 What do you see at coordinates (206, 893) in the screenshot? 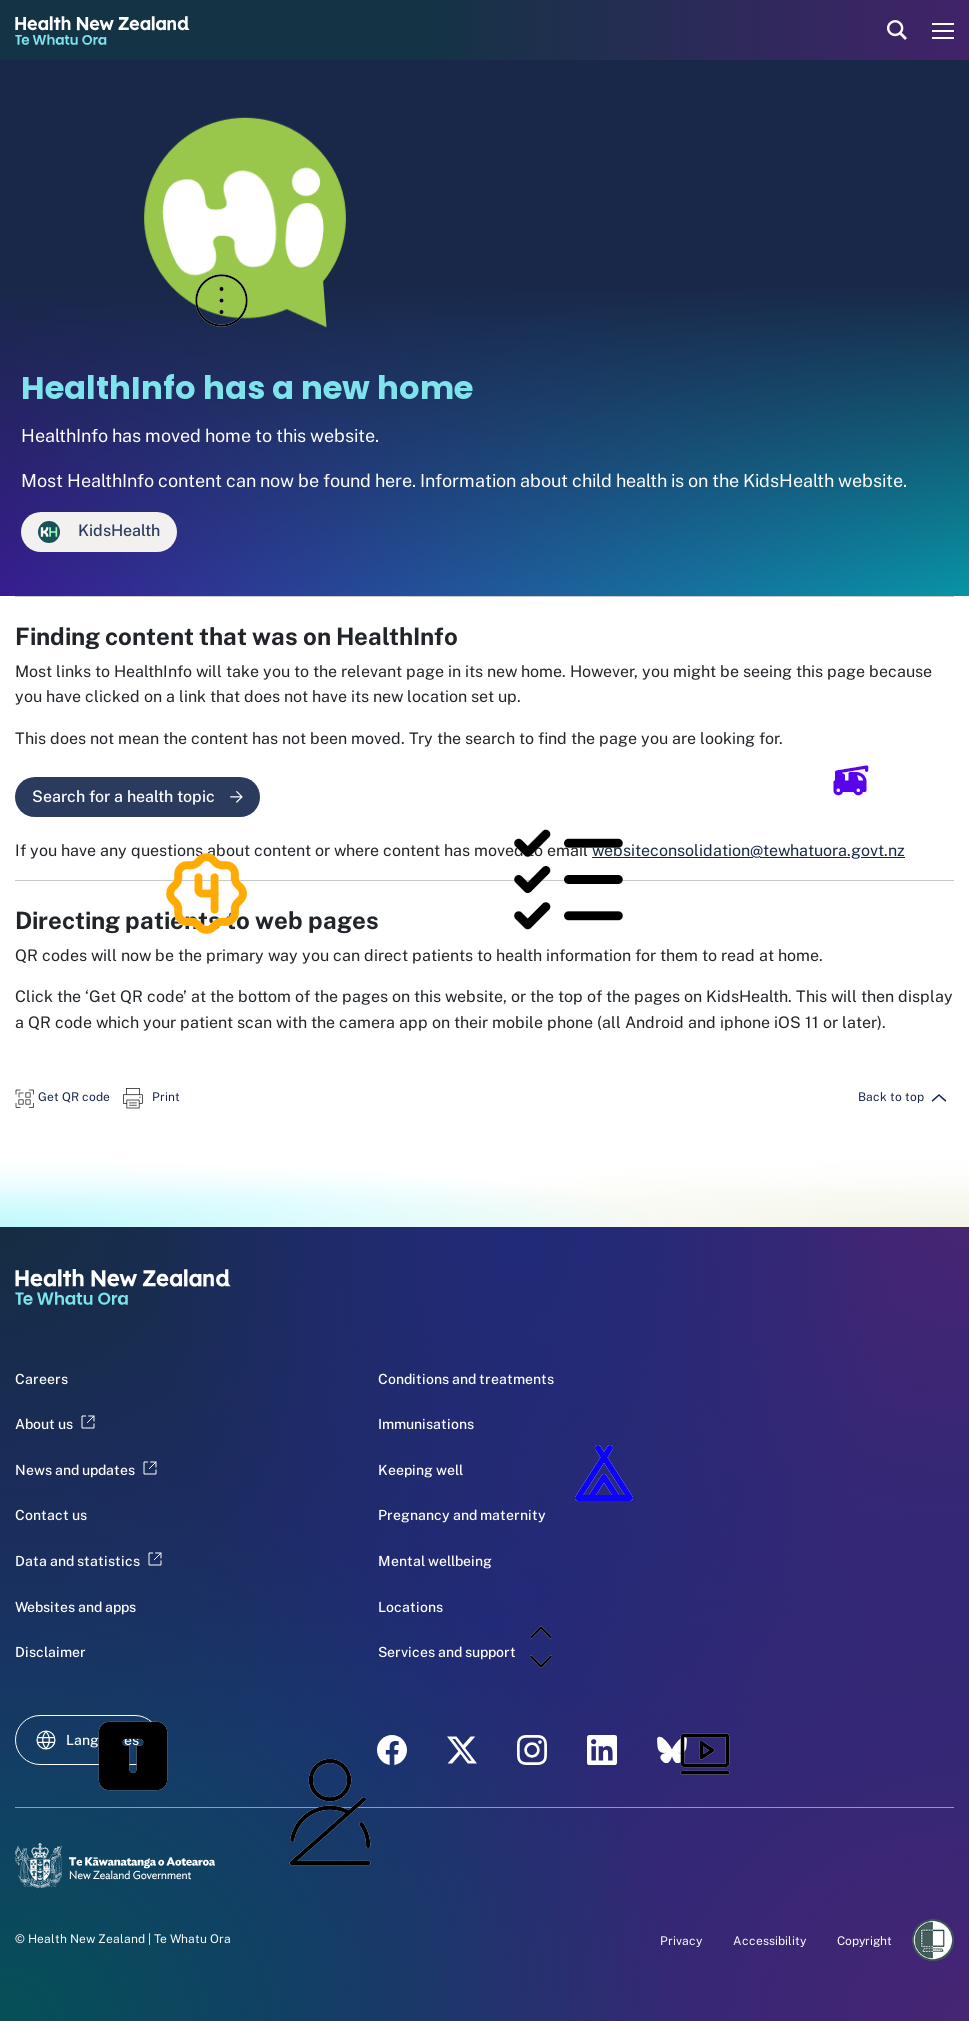
I see `indicates a fourth-place ranking or position` at bounding box center [206, 893].